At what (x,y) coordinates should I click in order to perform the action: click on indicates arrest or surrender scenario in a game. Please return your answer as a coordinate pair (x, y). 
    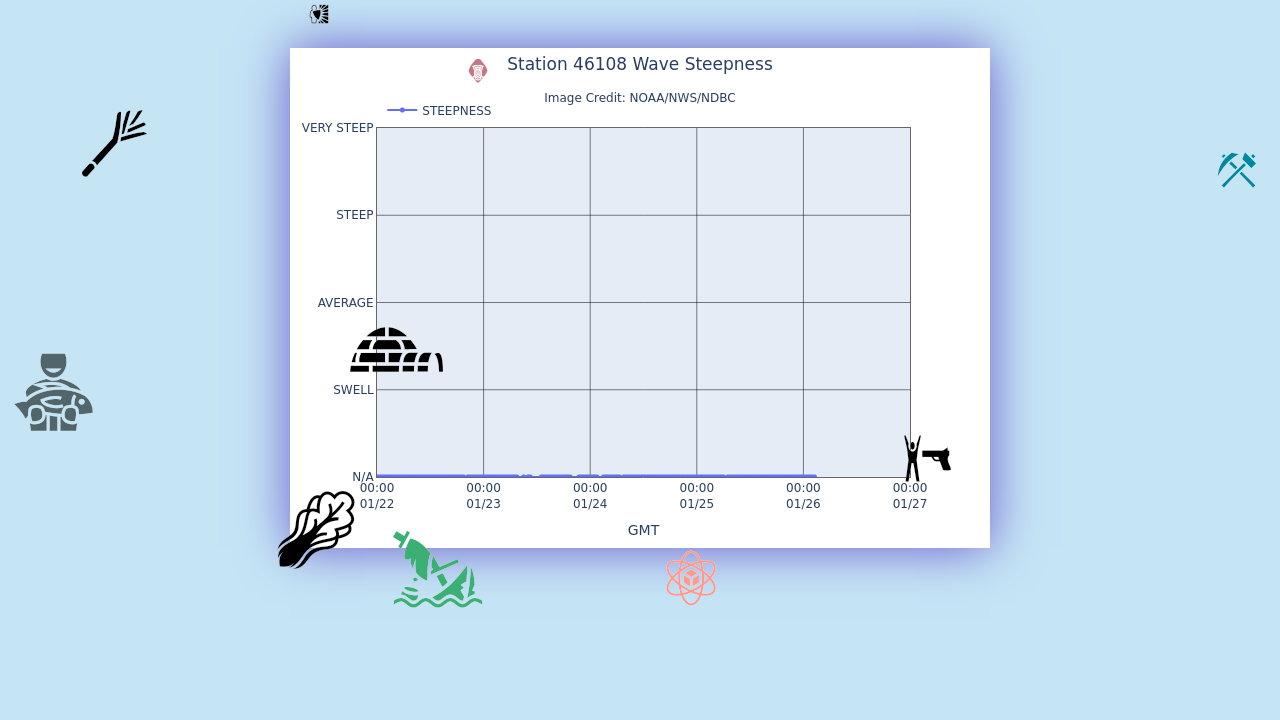
    Looking at the image, I should click on (927, 458).